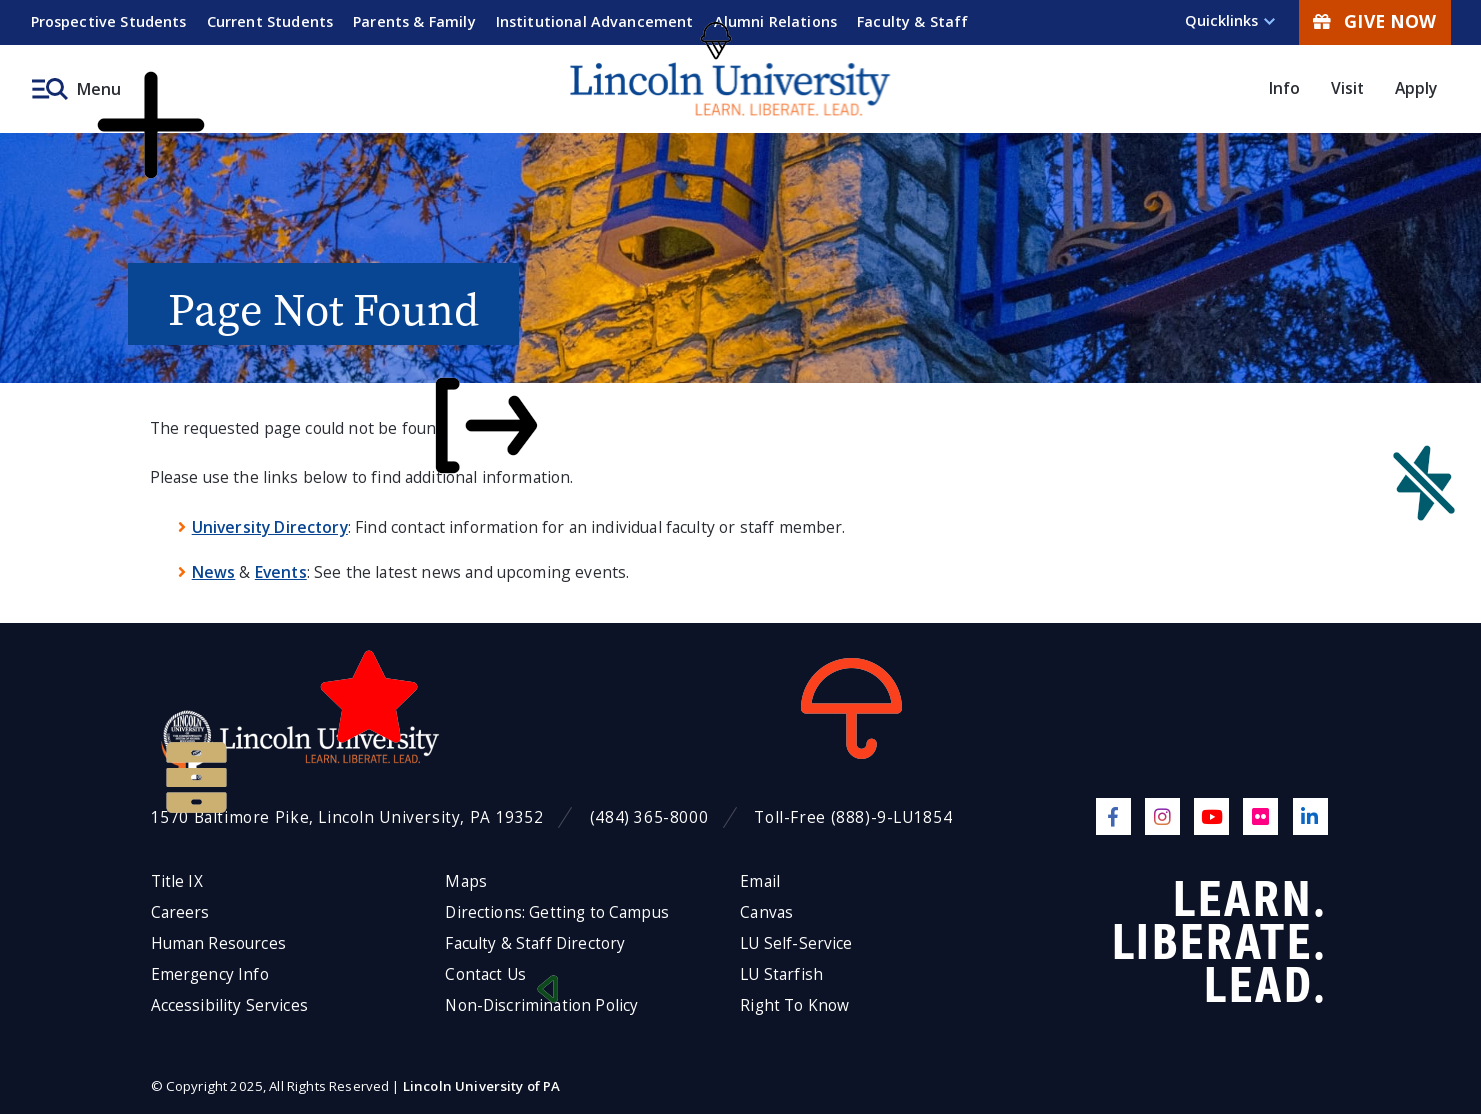  What do you see at coordinates (151, 125) in the screenshot?
I see `add a new item` at bounding box center [151, 125].